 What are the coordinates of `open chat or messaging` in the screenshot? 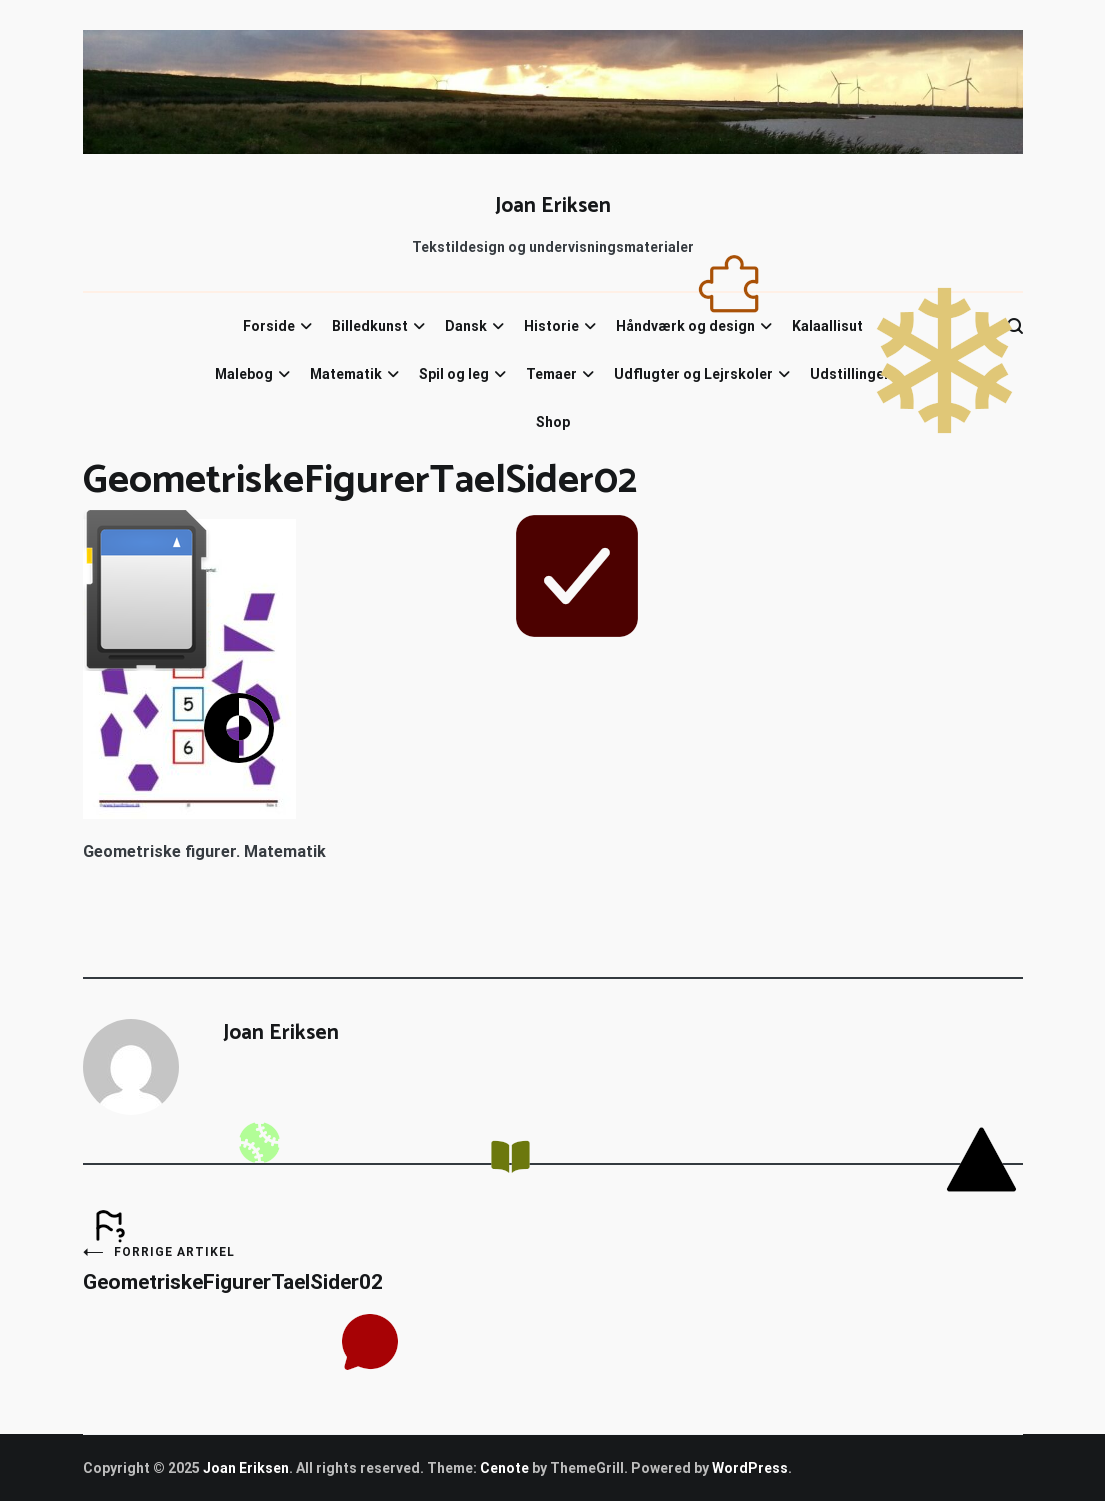 It's located at (370, 1342).